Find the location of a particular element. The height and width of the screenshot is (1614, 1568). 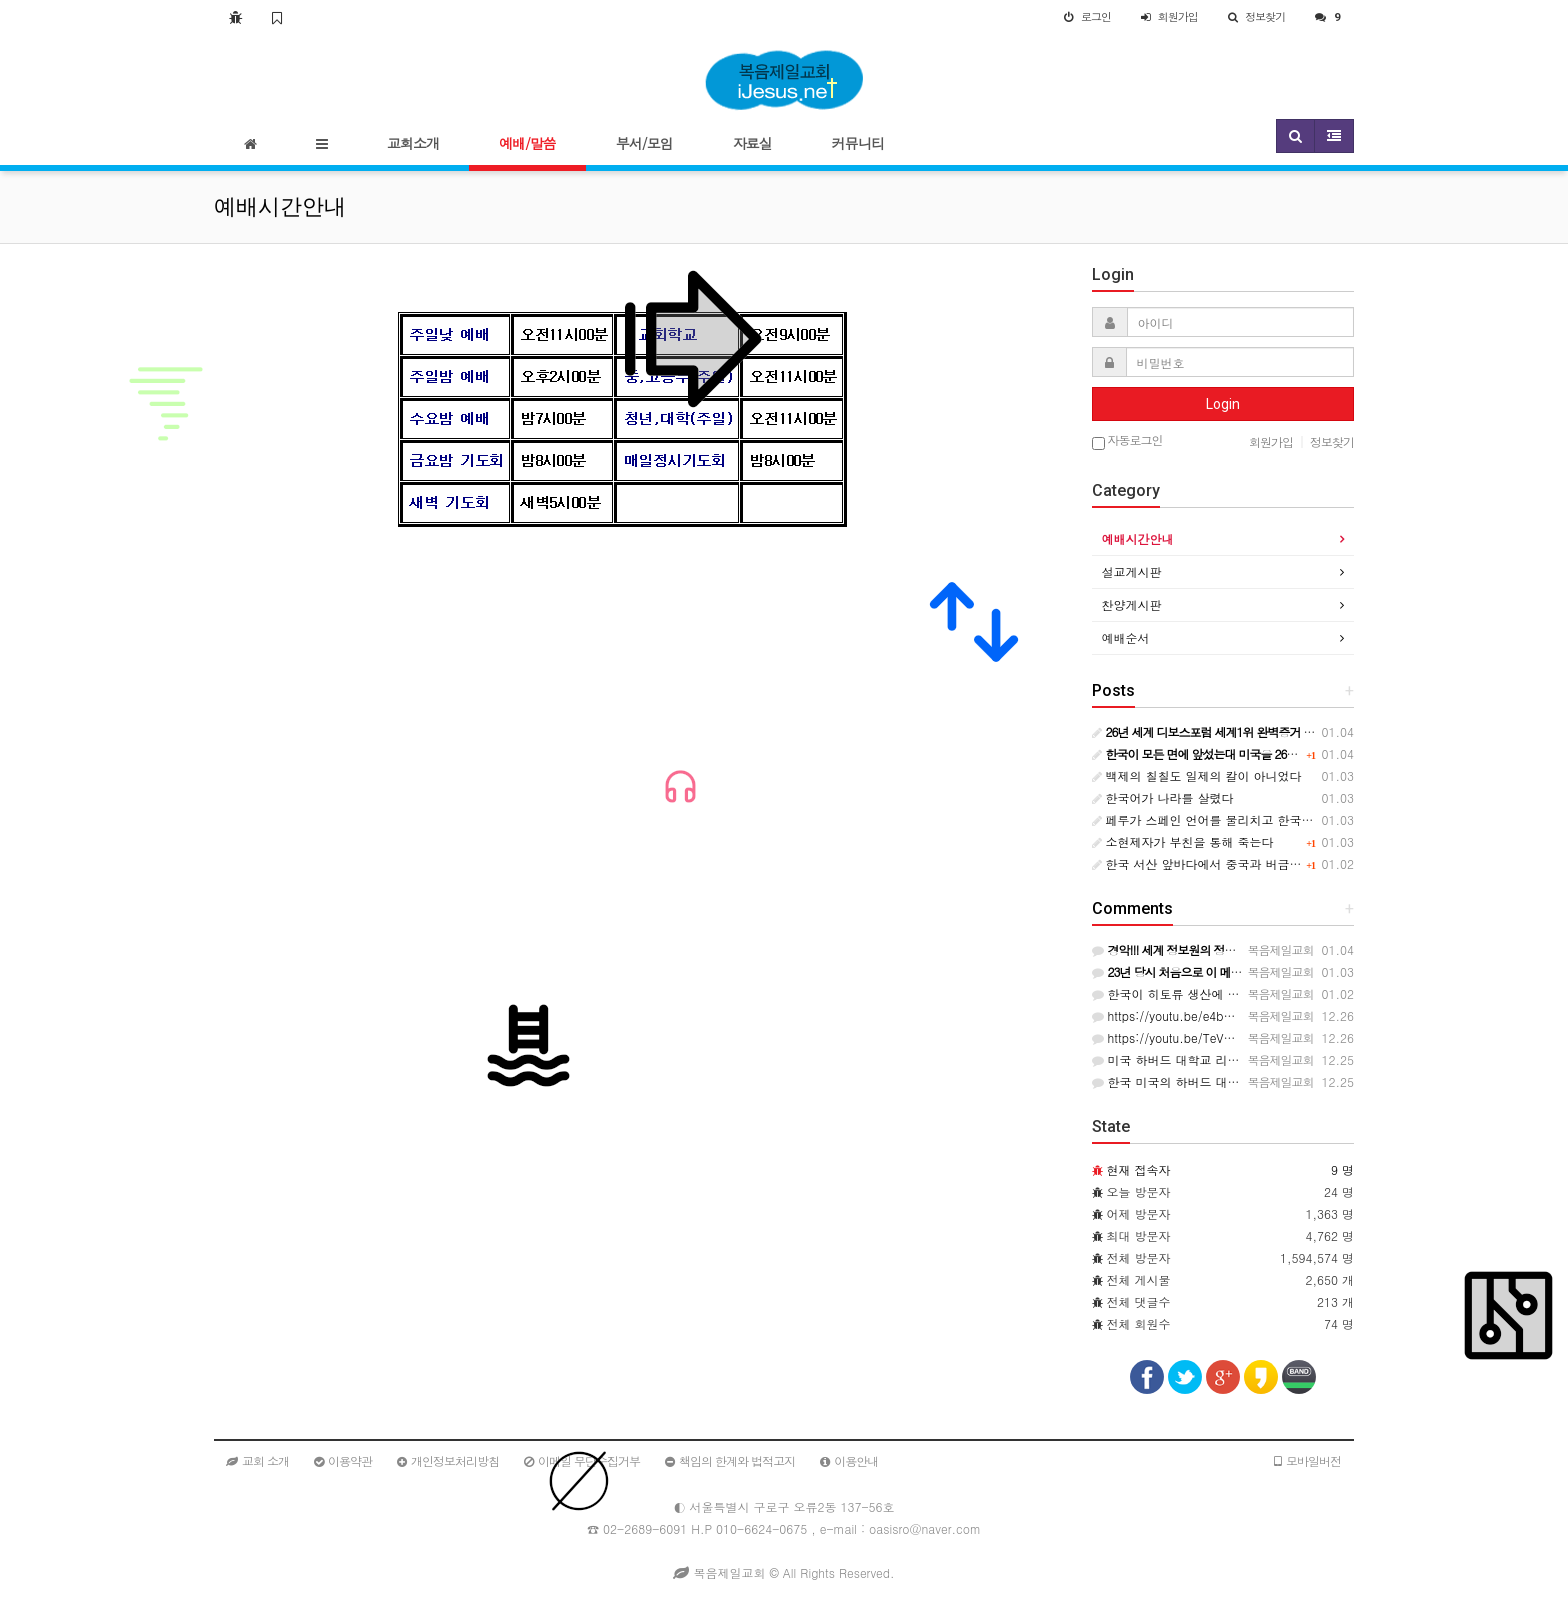

indicates swimming pool amenity available is located at coordinates (528, 1045).